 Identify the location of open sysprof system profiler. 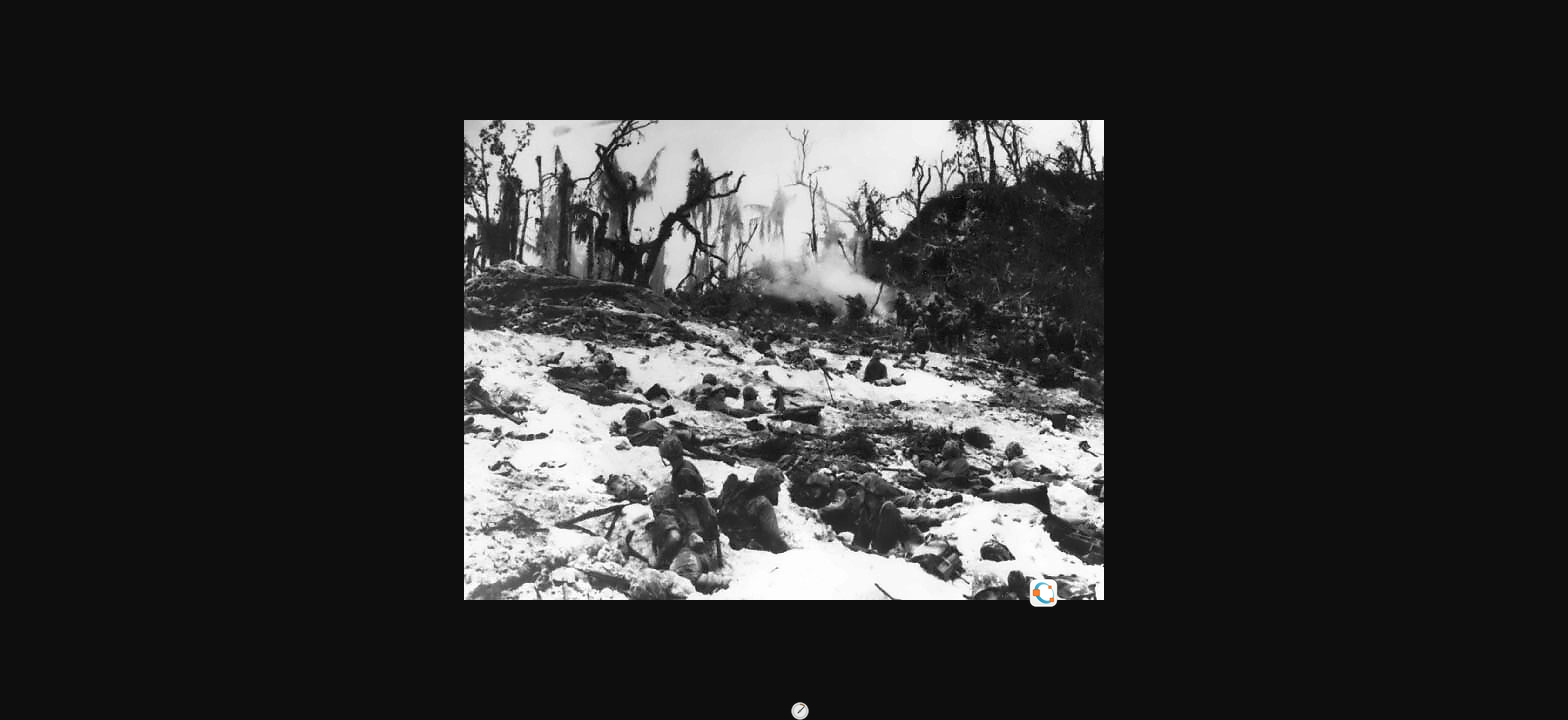
(800, 711).